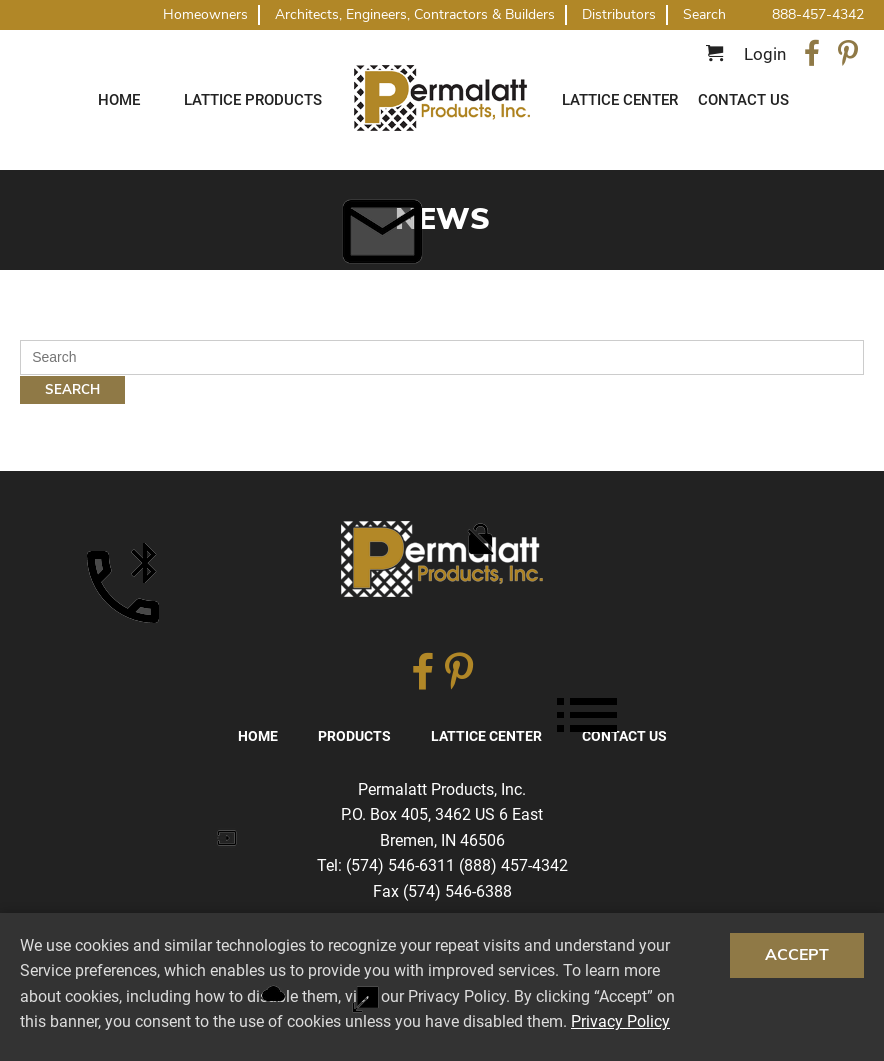  What do you see at coordinates (123, 587) in the screenshot?
I see `phone call connected via bluetooth speaker` at bounding box center [123, 587].